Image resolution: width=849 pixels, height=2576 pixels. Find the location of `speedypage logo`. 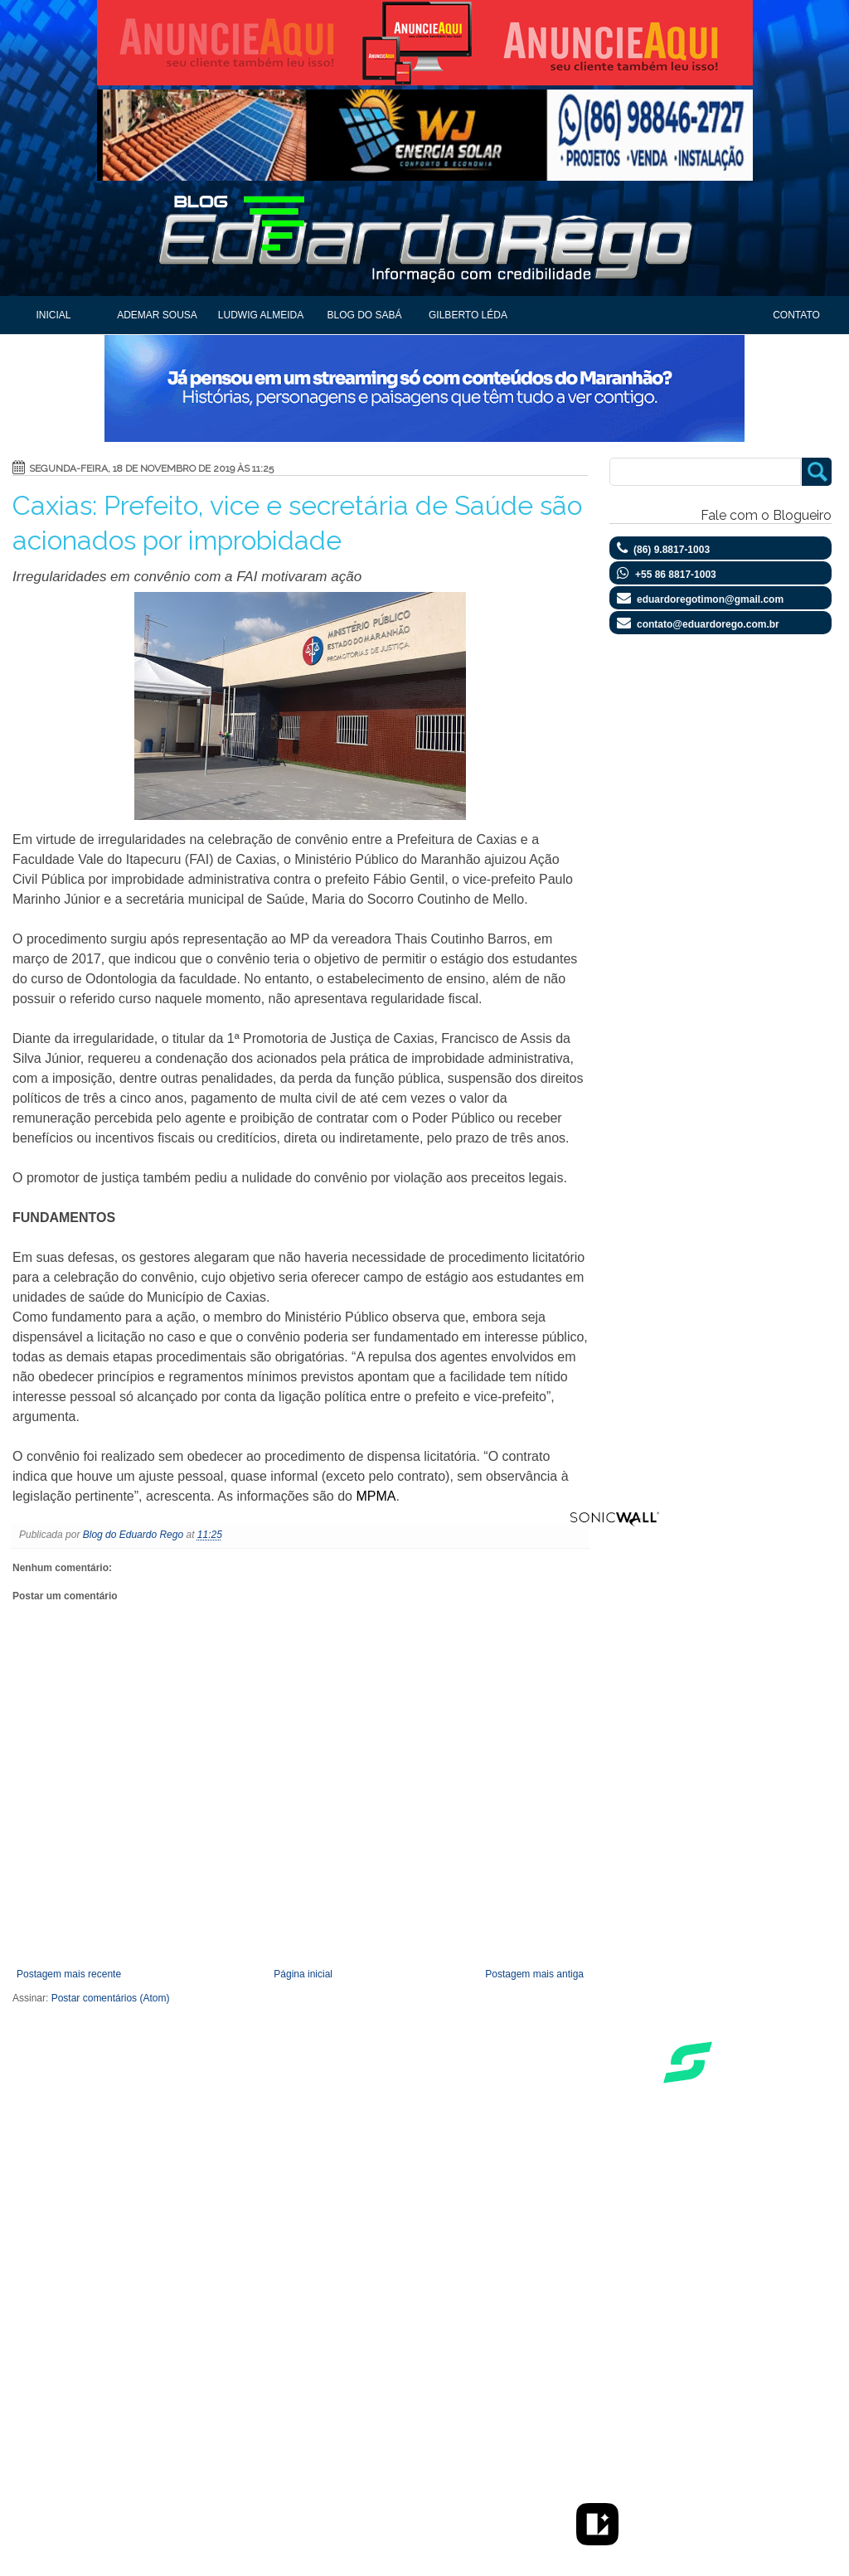

speedypage logo is located at coordinates (687, 2062).